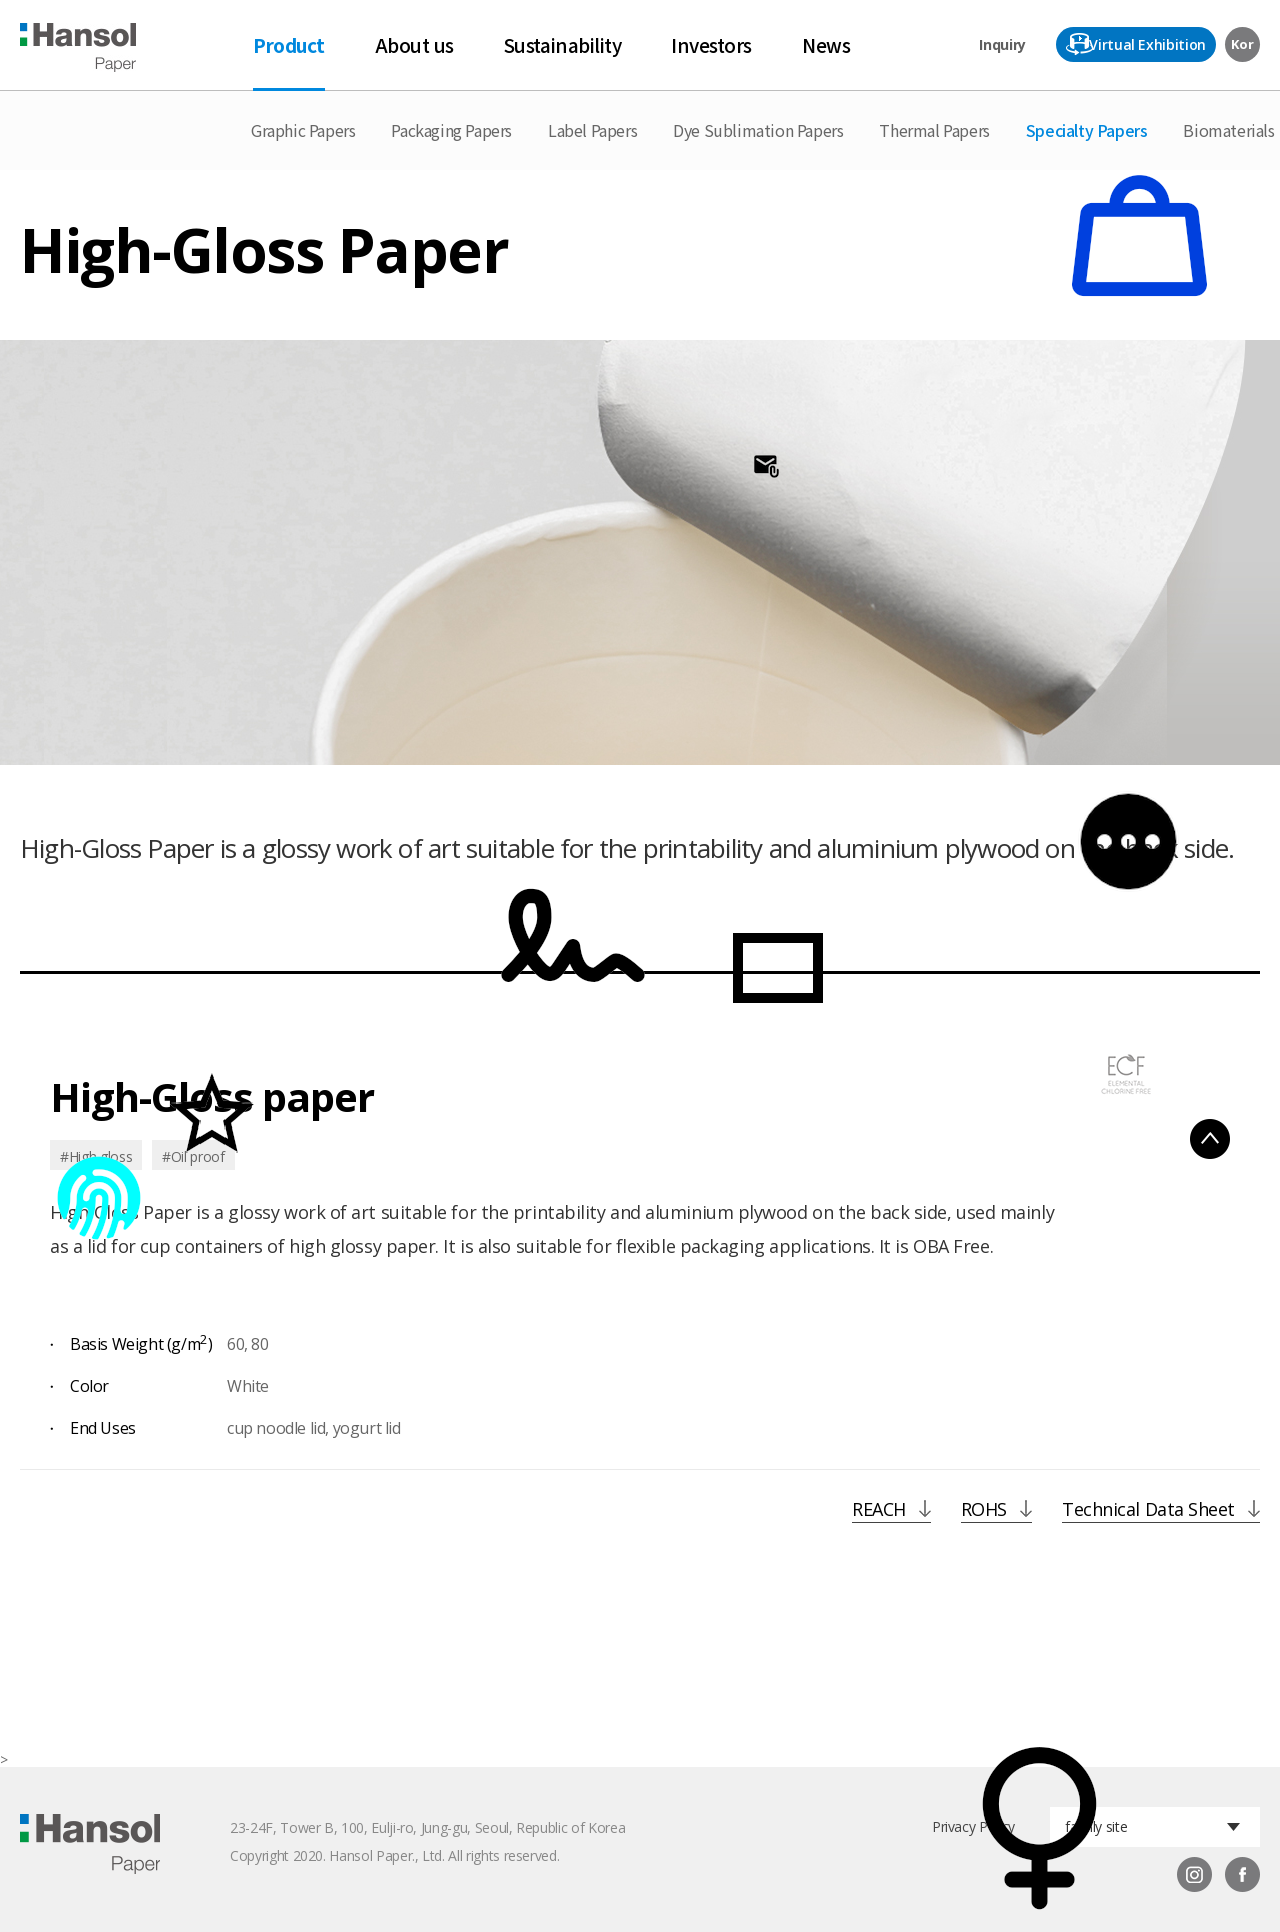 The image size is (1280, 1932). I want to click on crop image to 5:4 aspect ratio, so click(778, 968).